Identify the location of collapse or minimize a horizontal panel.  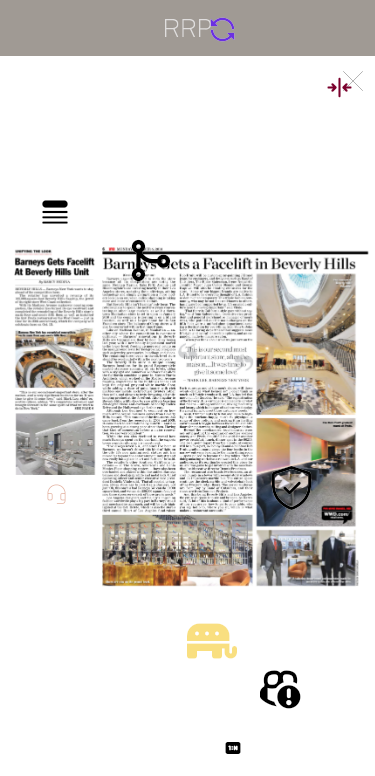
(339, 87).